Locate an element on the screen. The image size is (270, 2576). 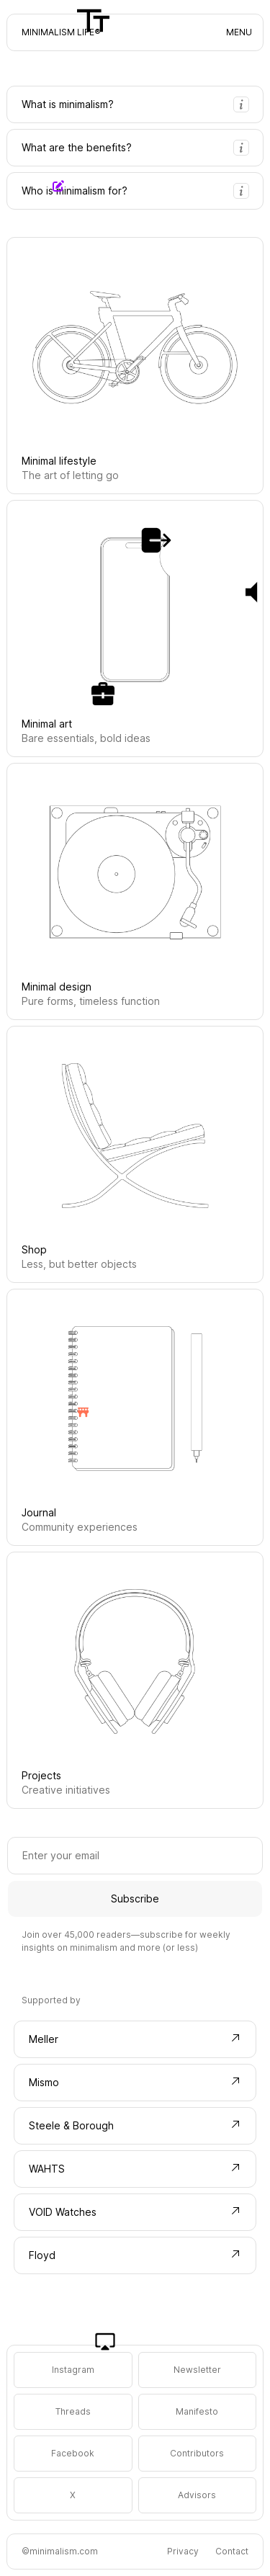
view bridge or overpass locations is located at coordinates (83, 1412).